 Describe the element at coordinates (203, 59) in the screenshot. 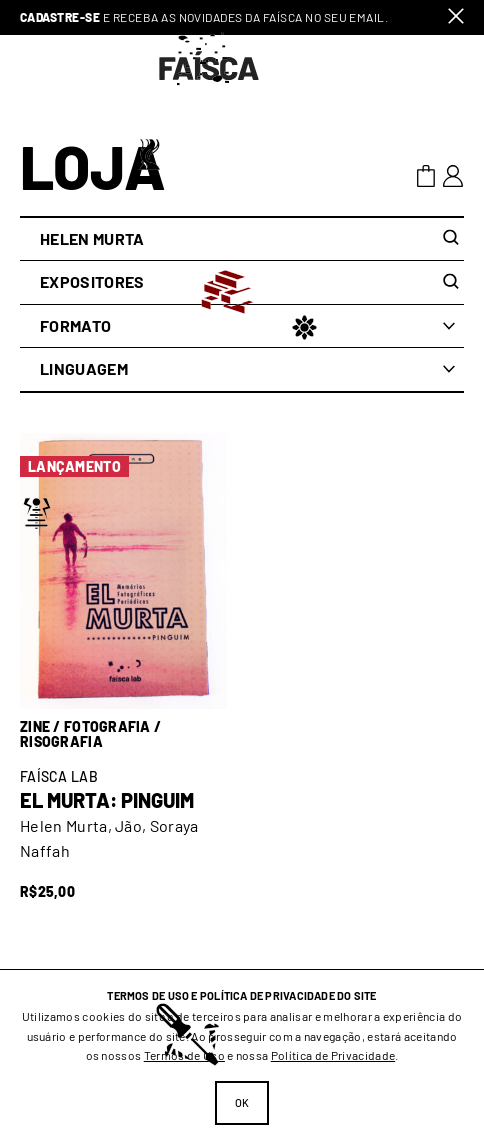

I see `select a path or route tile in a game` at that location.